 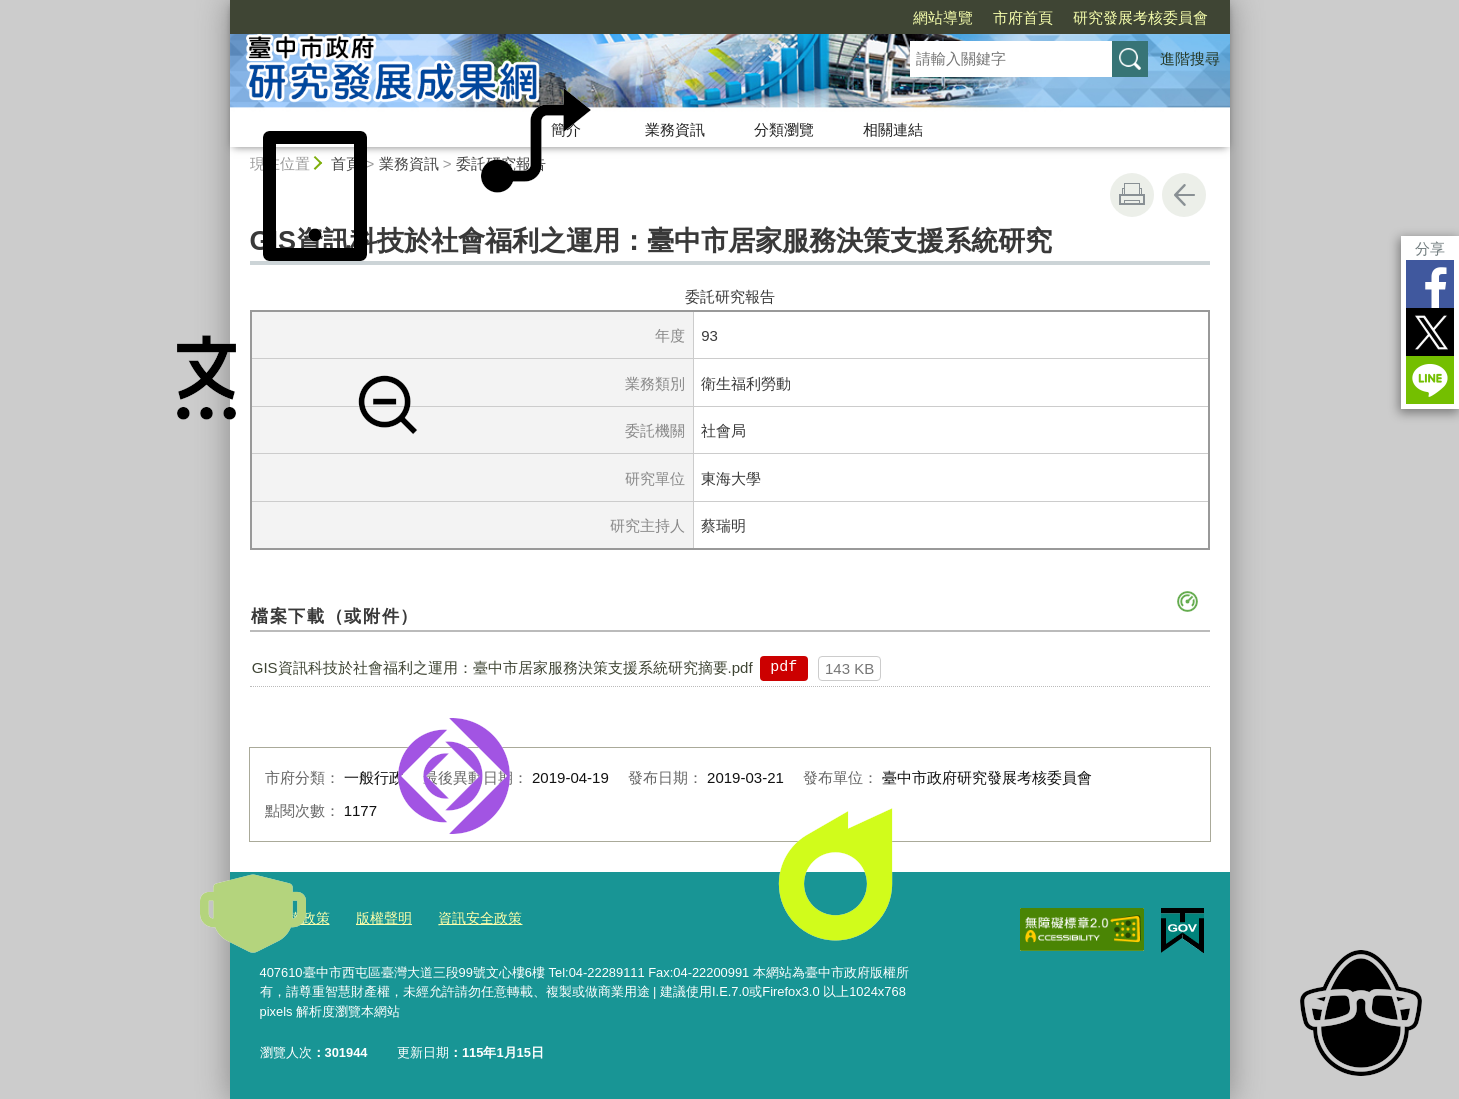 What do you see at coordinates (1361, 1013) in the screenshot?
I see `egghead.io logo - access web development tutorials and courses` at bounding box center [1361, 1013].